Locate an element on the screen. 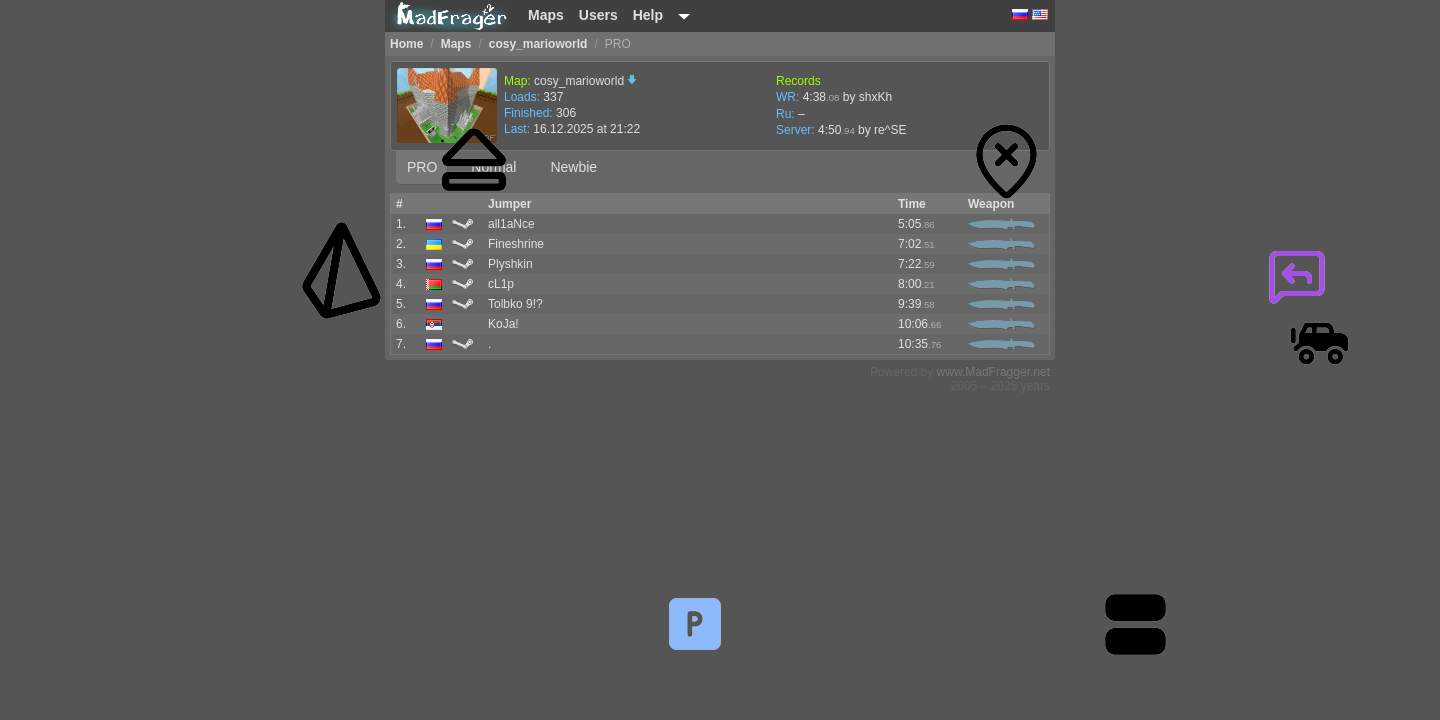  switch to list view is located at coordinates (1135, 624).